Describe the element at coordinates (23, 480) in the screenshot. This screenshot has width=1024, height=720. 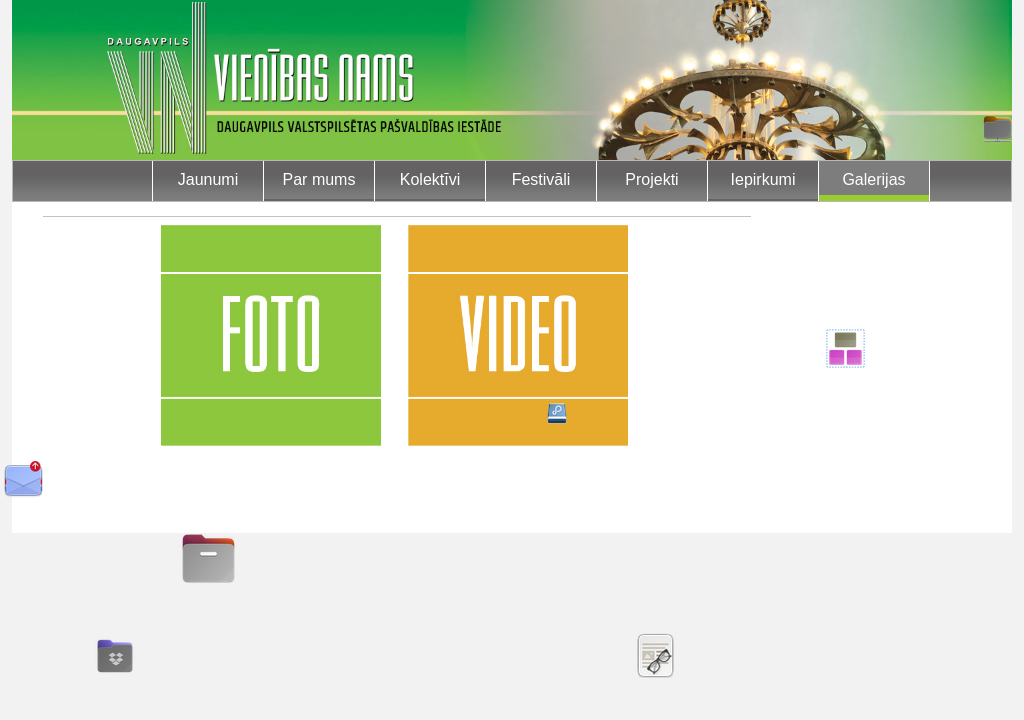
I see `send an email or message` at that location.